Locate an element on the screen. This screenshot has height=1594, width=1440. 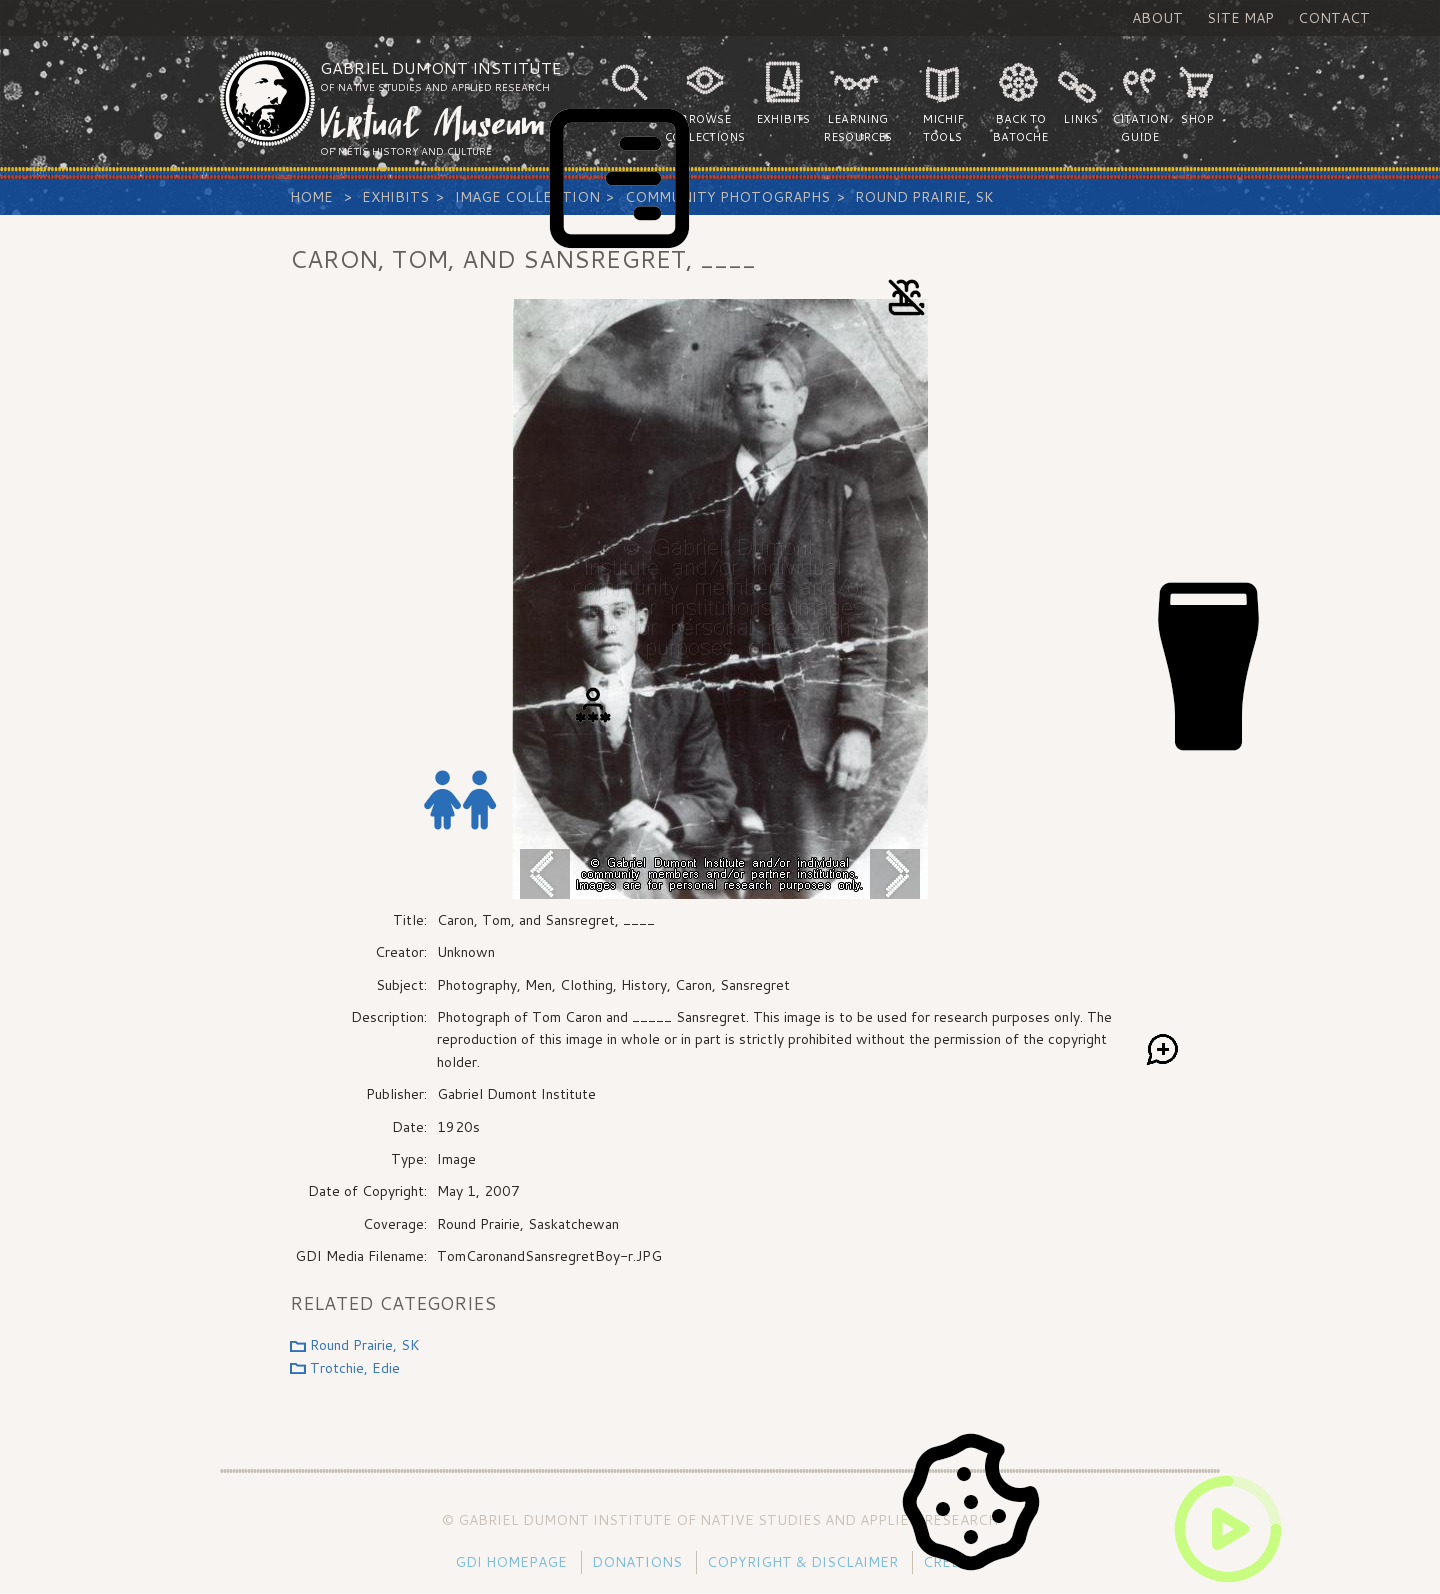
align content to the right with full height stretch is located at coordinates (619, 178).